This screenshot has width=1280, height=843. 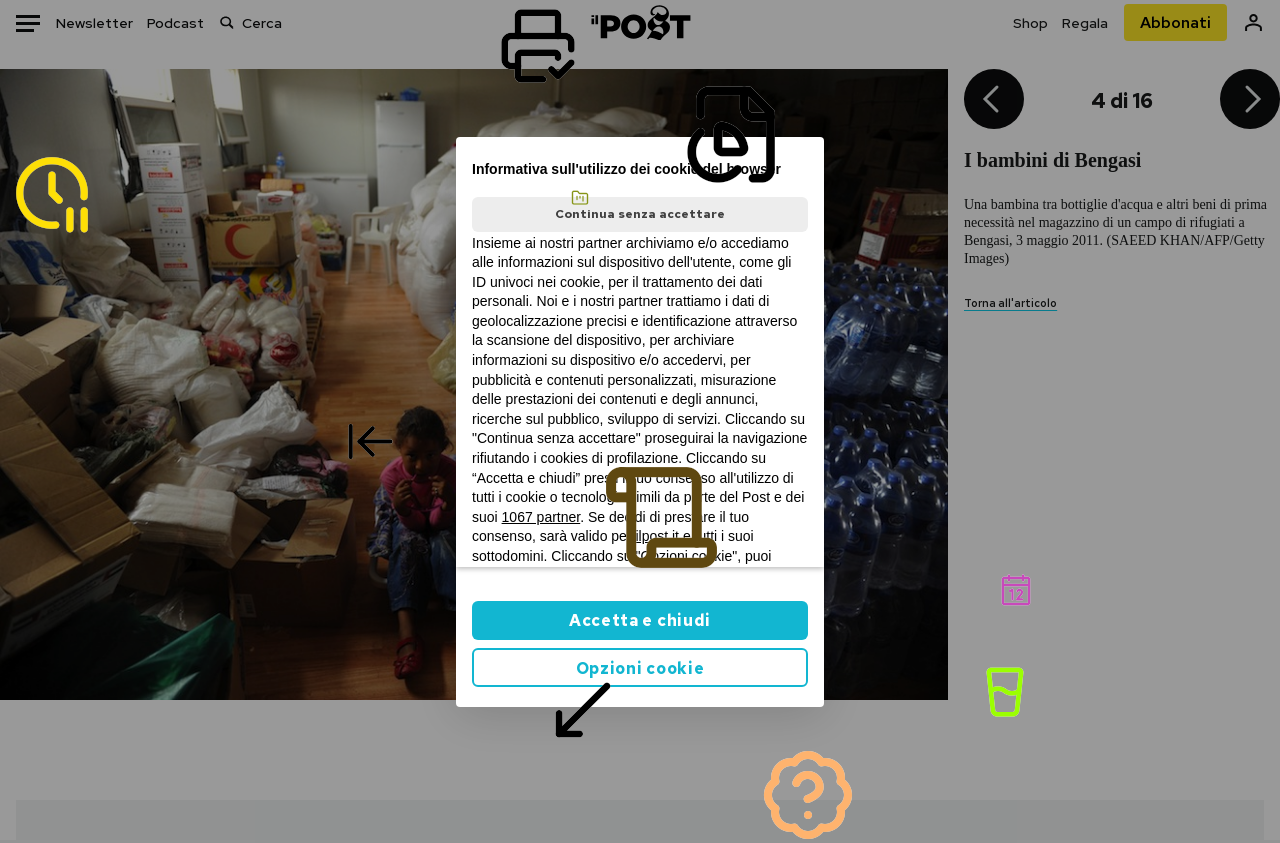 What do you see at coordinates (538, 46) in the screenshot?
I see `print job completed successfully` at bounding box center [538, 46].